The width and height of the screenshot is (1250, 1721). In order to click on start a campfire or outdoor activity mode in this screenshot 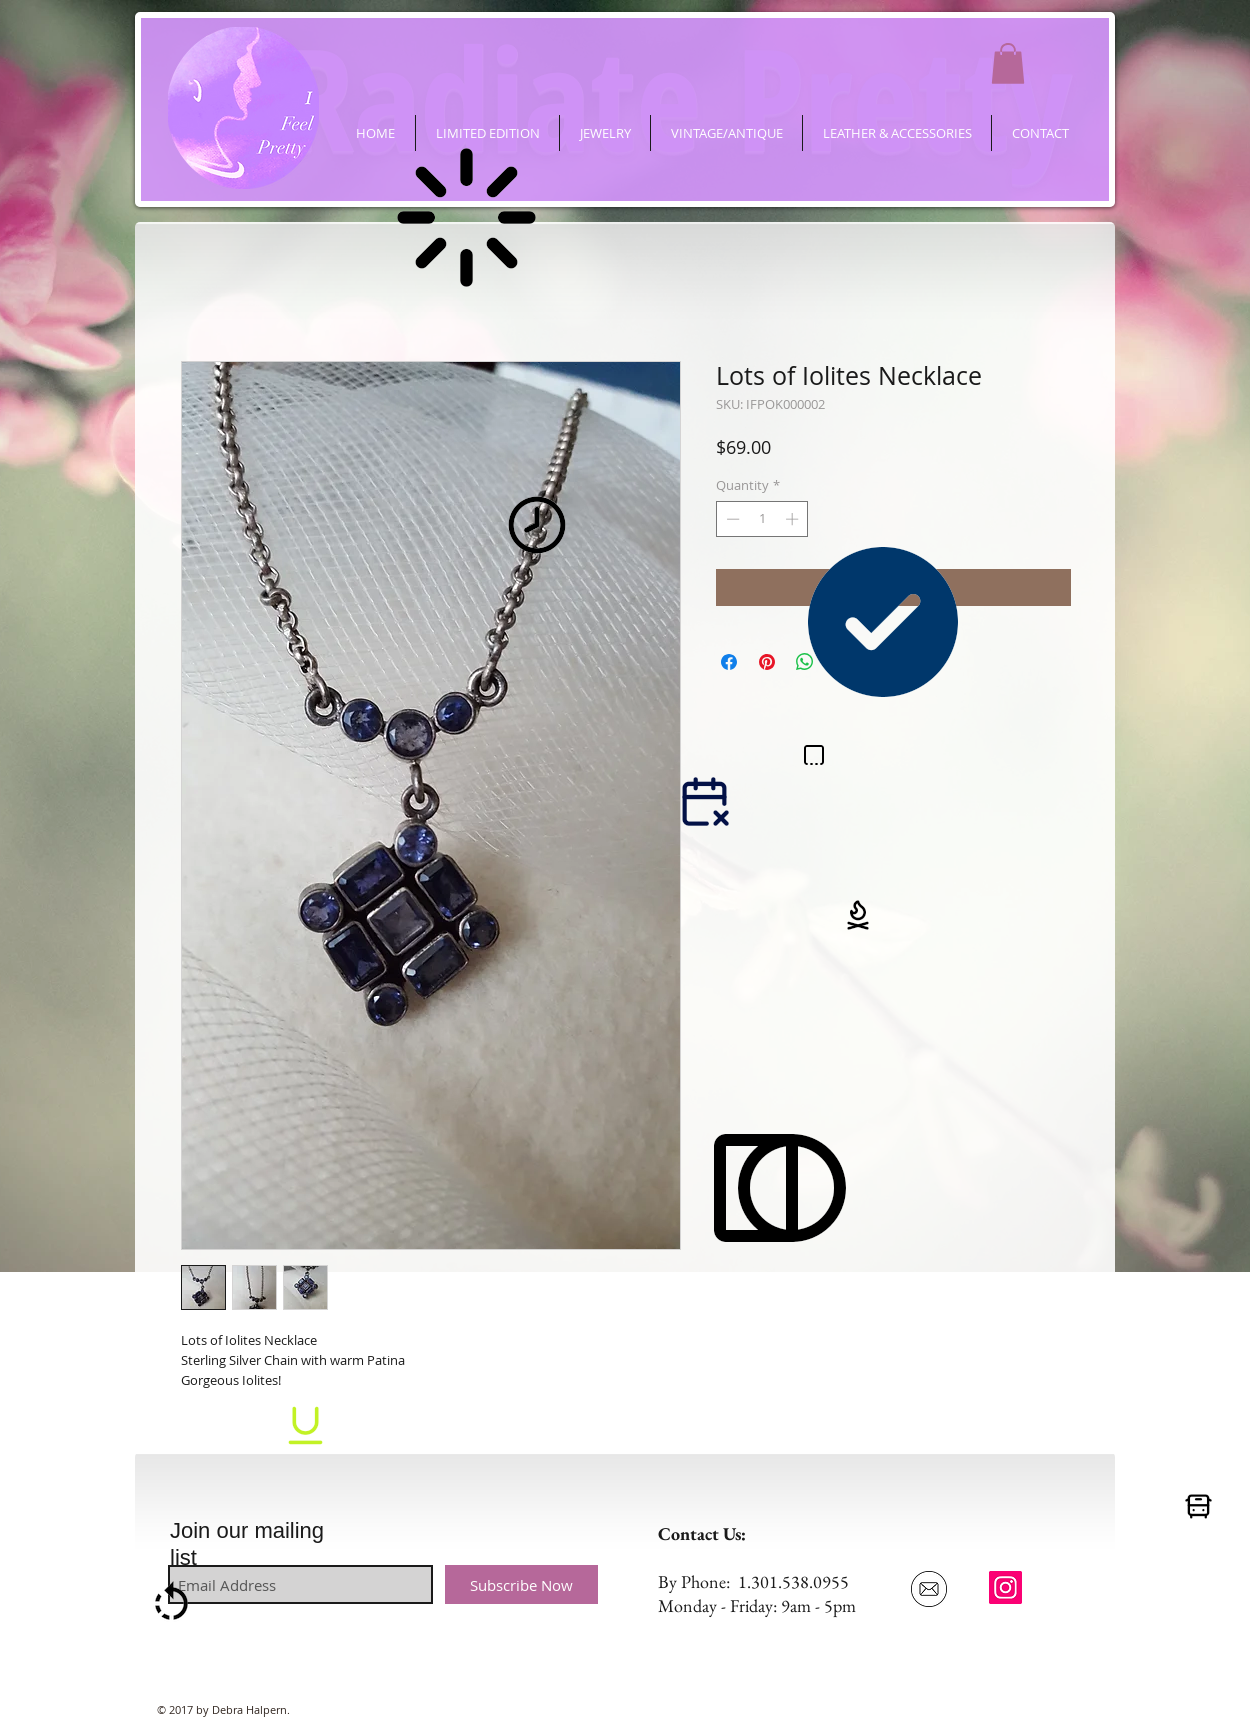, I will do `click(858, 915)`.